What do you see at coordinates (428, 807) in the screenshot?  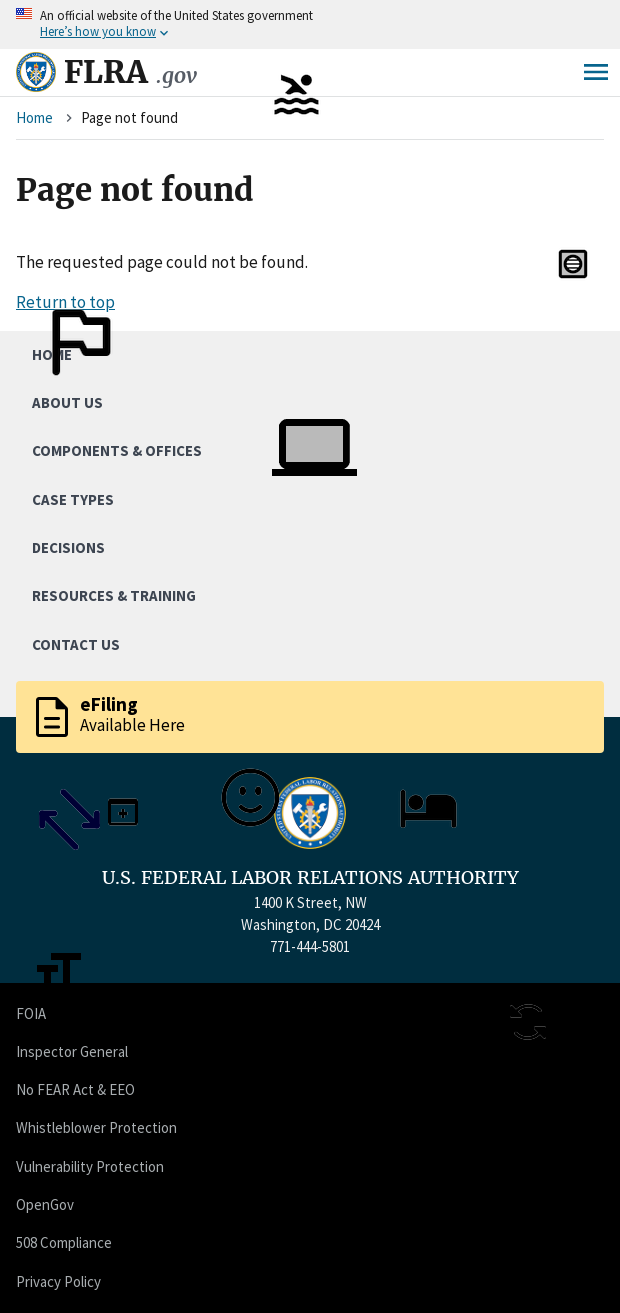 I see `find nearby hotels or accommodations` at bounding box center [428, 807].